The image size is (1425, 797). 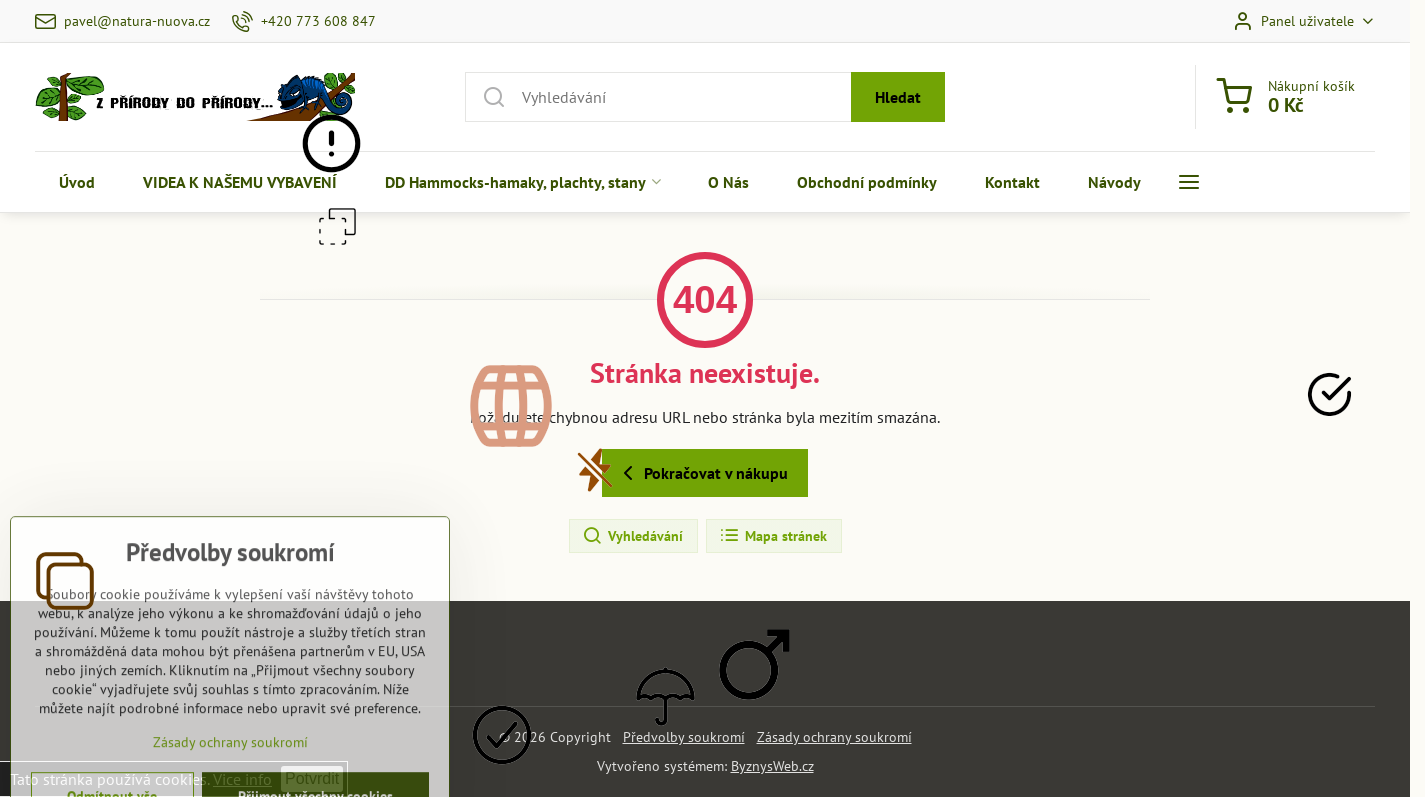 What do you see at coordinates (331, 143) in the screenshot?
I see `indicates a warning or alert message` at bounding box center [331, 143].